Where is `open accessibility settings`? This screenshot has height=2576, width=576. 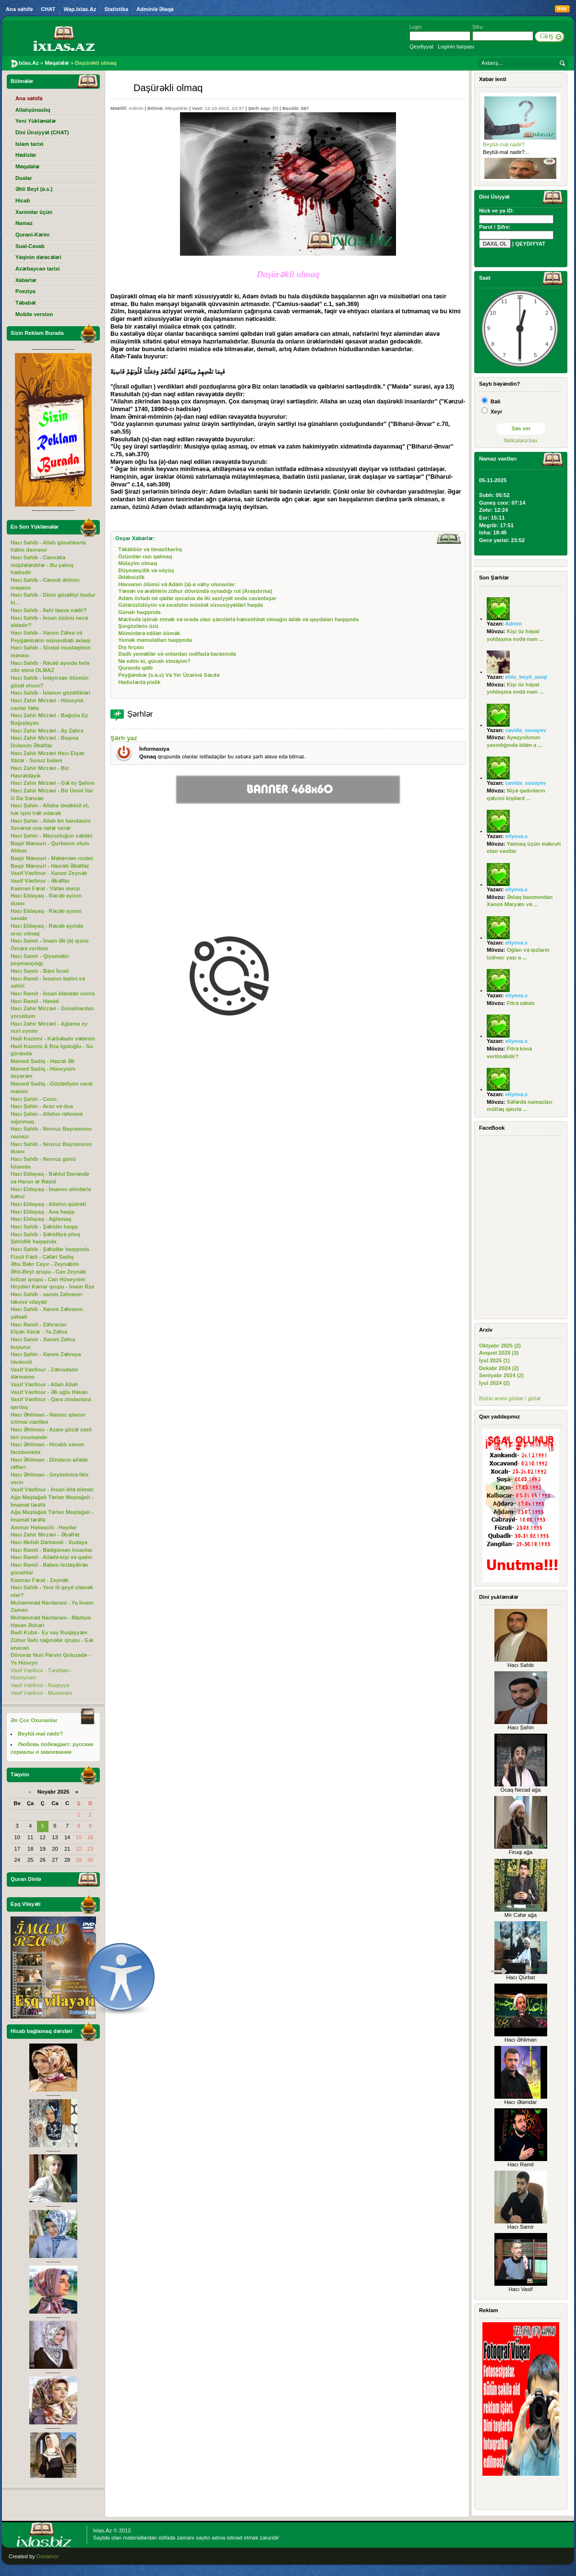 open accessibility settings is located at coordinates (120, 1977).